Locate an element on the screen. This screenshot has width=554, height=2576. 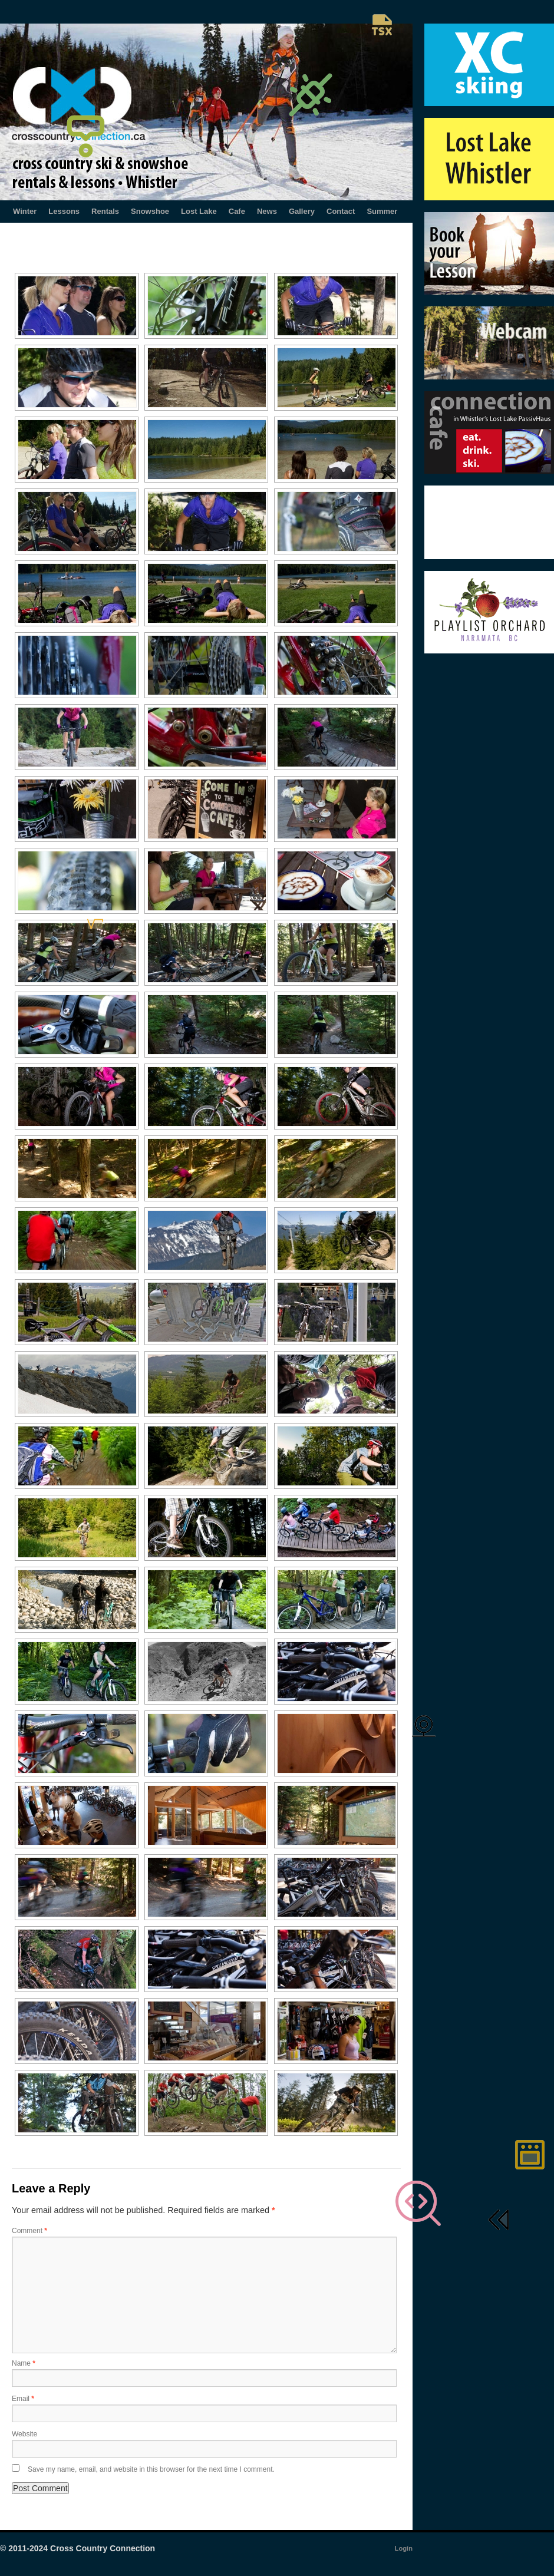
access oven controls in a smart home app is located at coordinates (530, 2155).